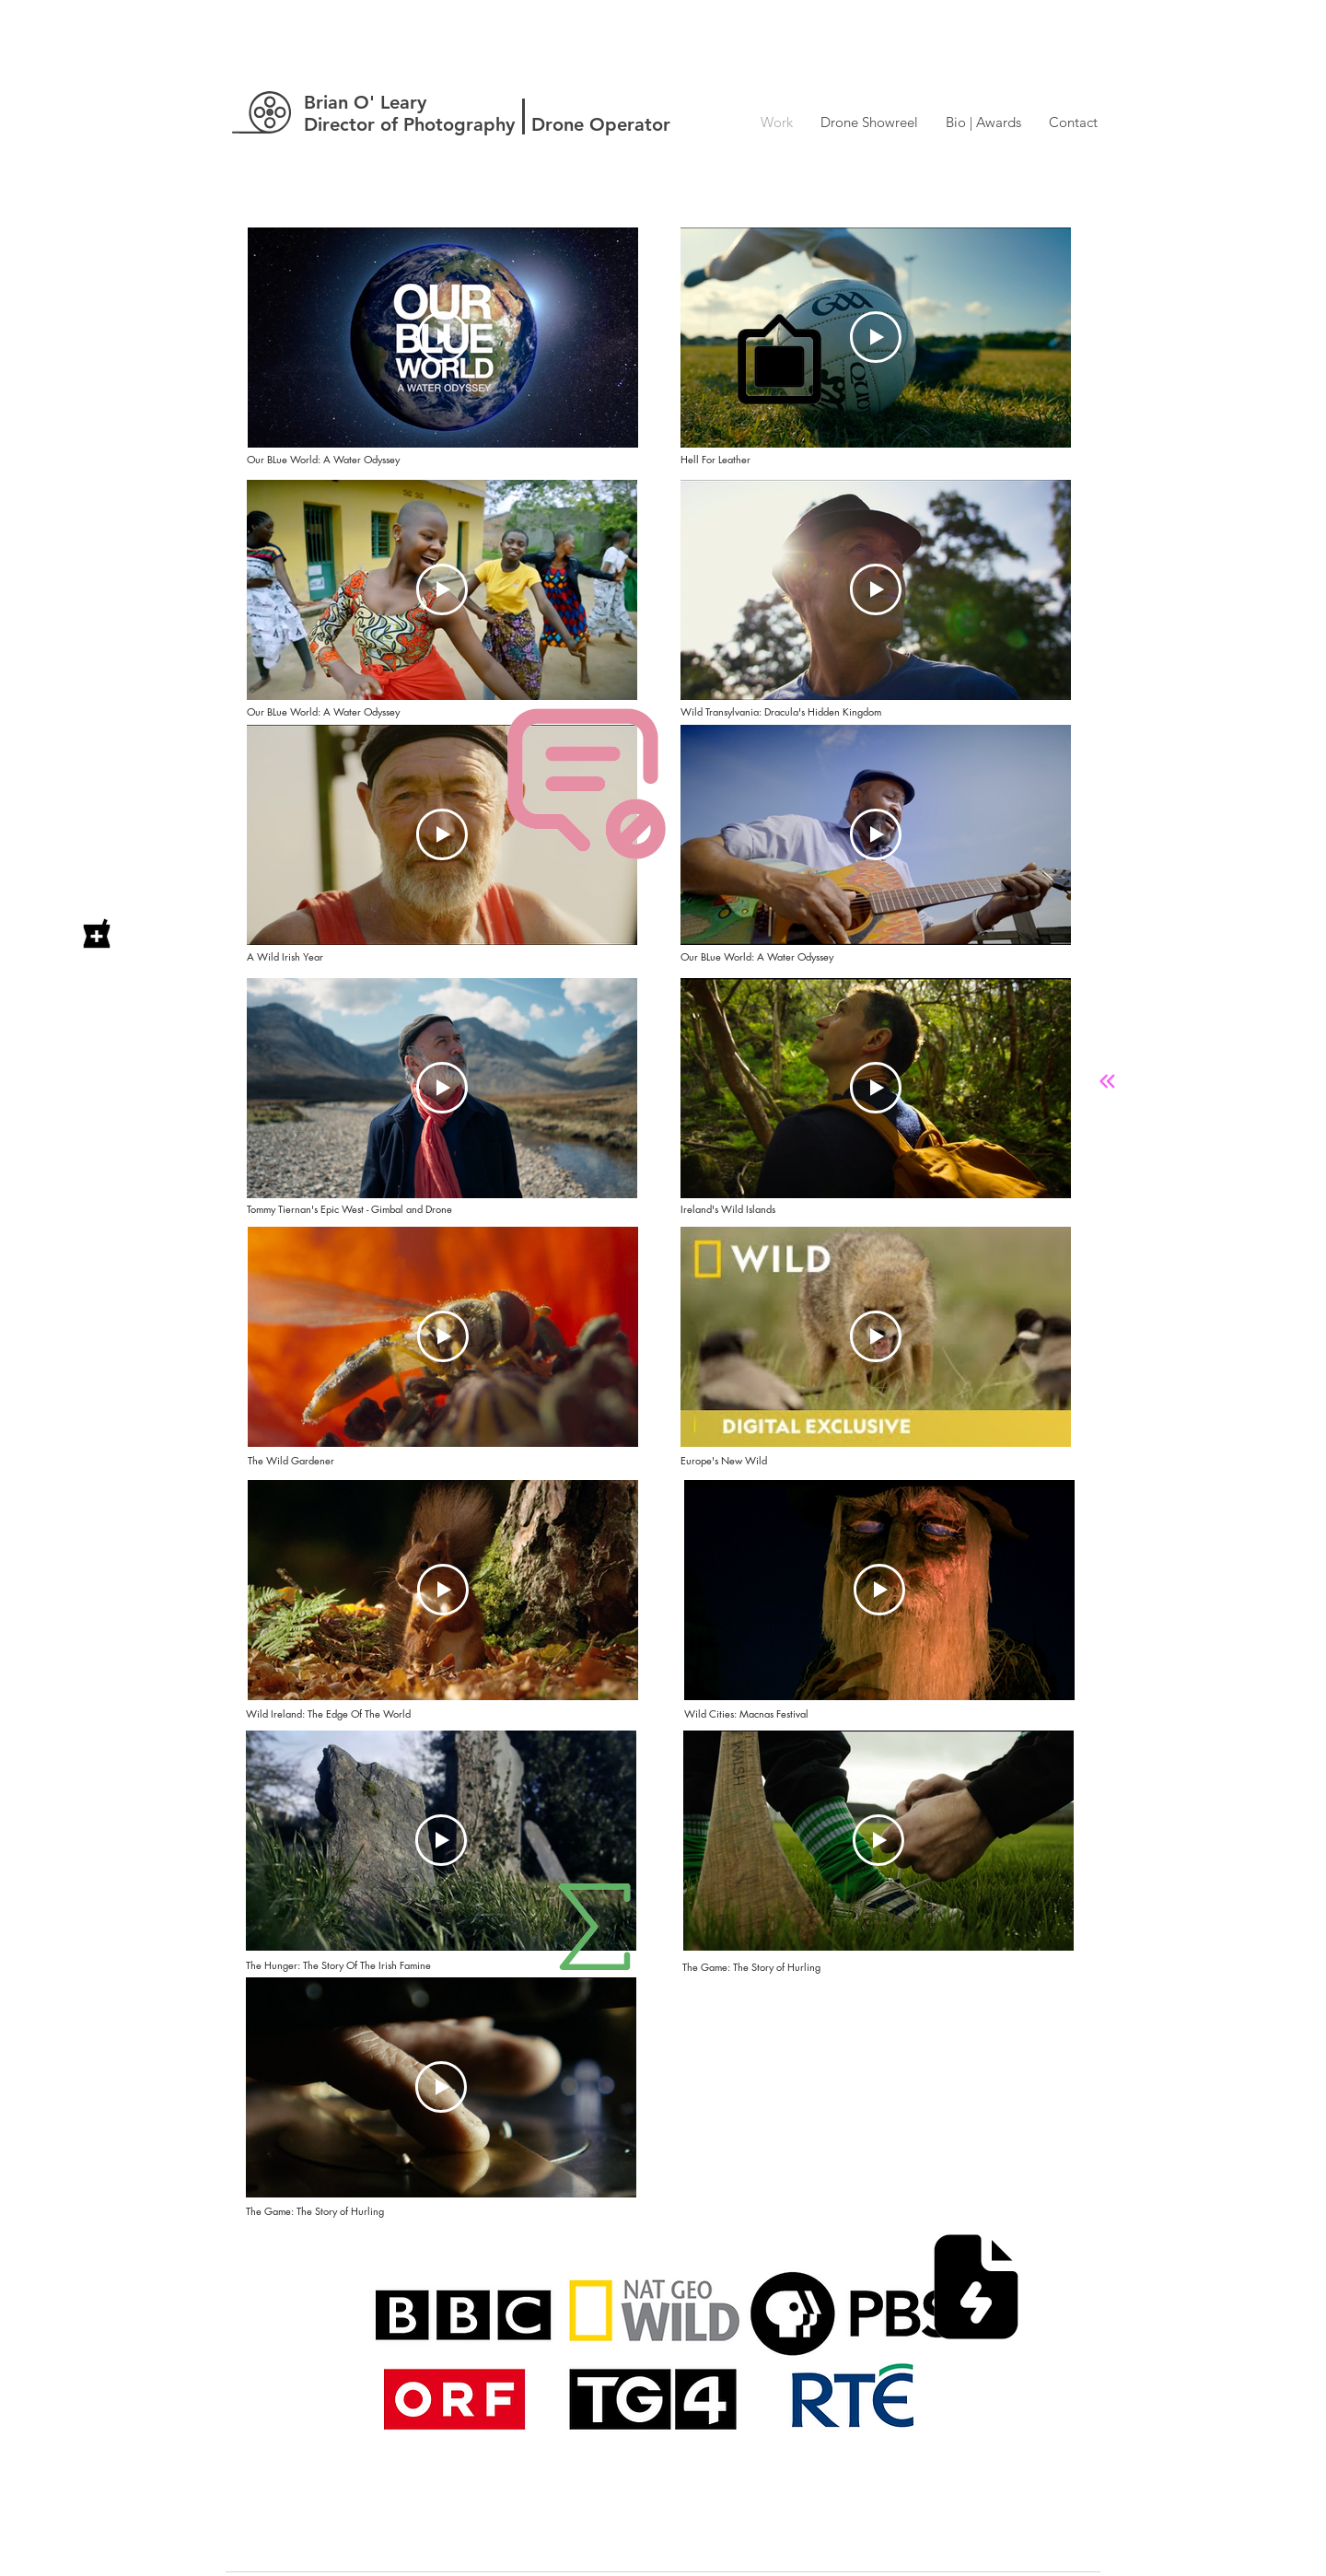  Describe the element at coordinates (97, 935) in the screenshot. I see `find nearby pharmacies` at that location.